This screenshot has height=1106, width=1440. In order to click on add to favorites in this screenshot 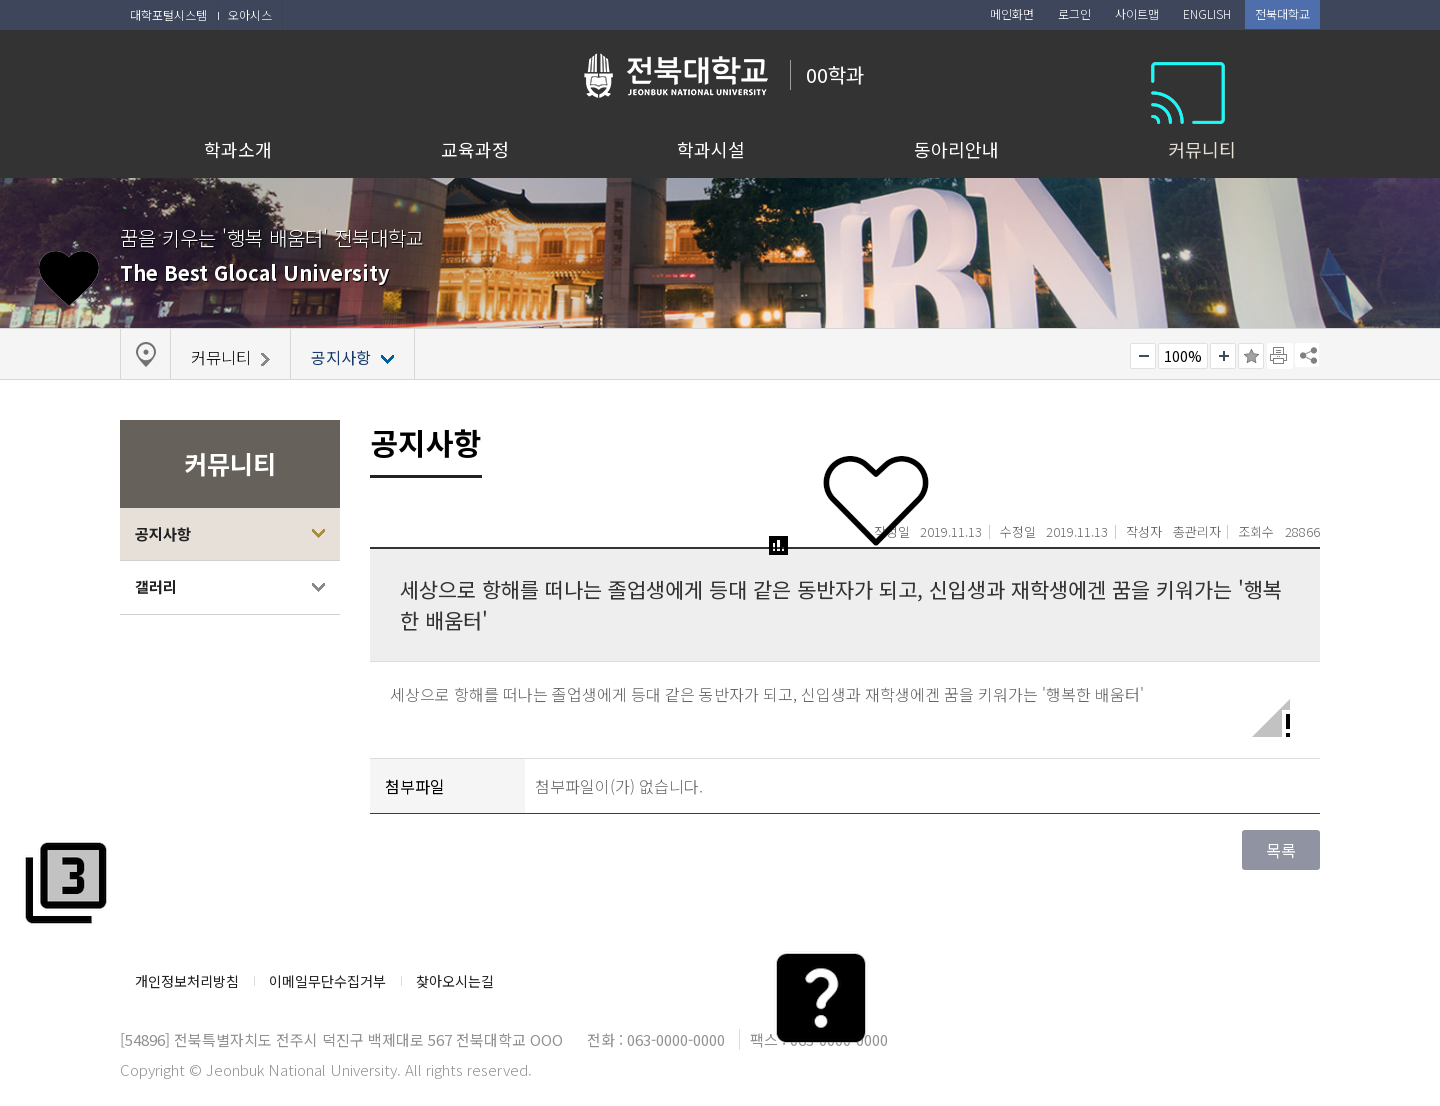, I will do `click(69, 278)`.